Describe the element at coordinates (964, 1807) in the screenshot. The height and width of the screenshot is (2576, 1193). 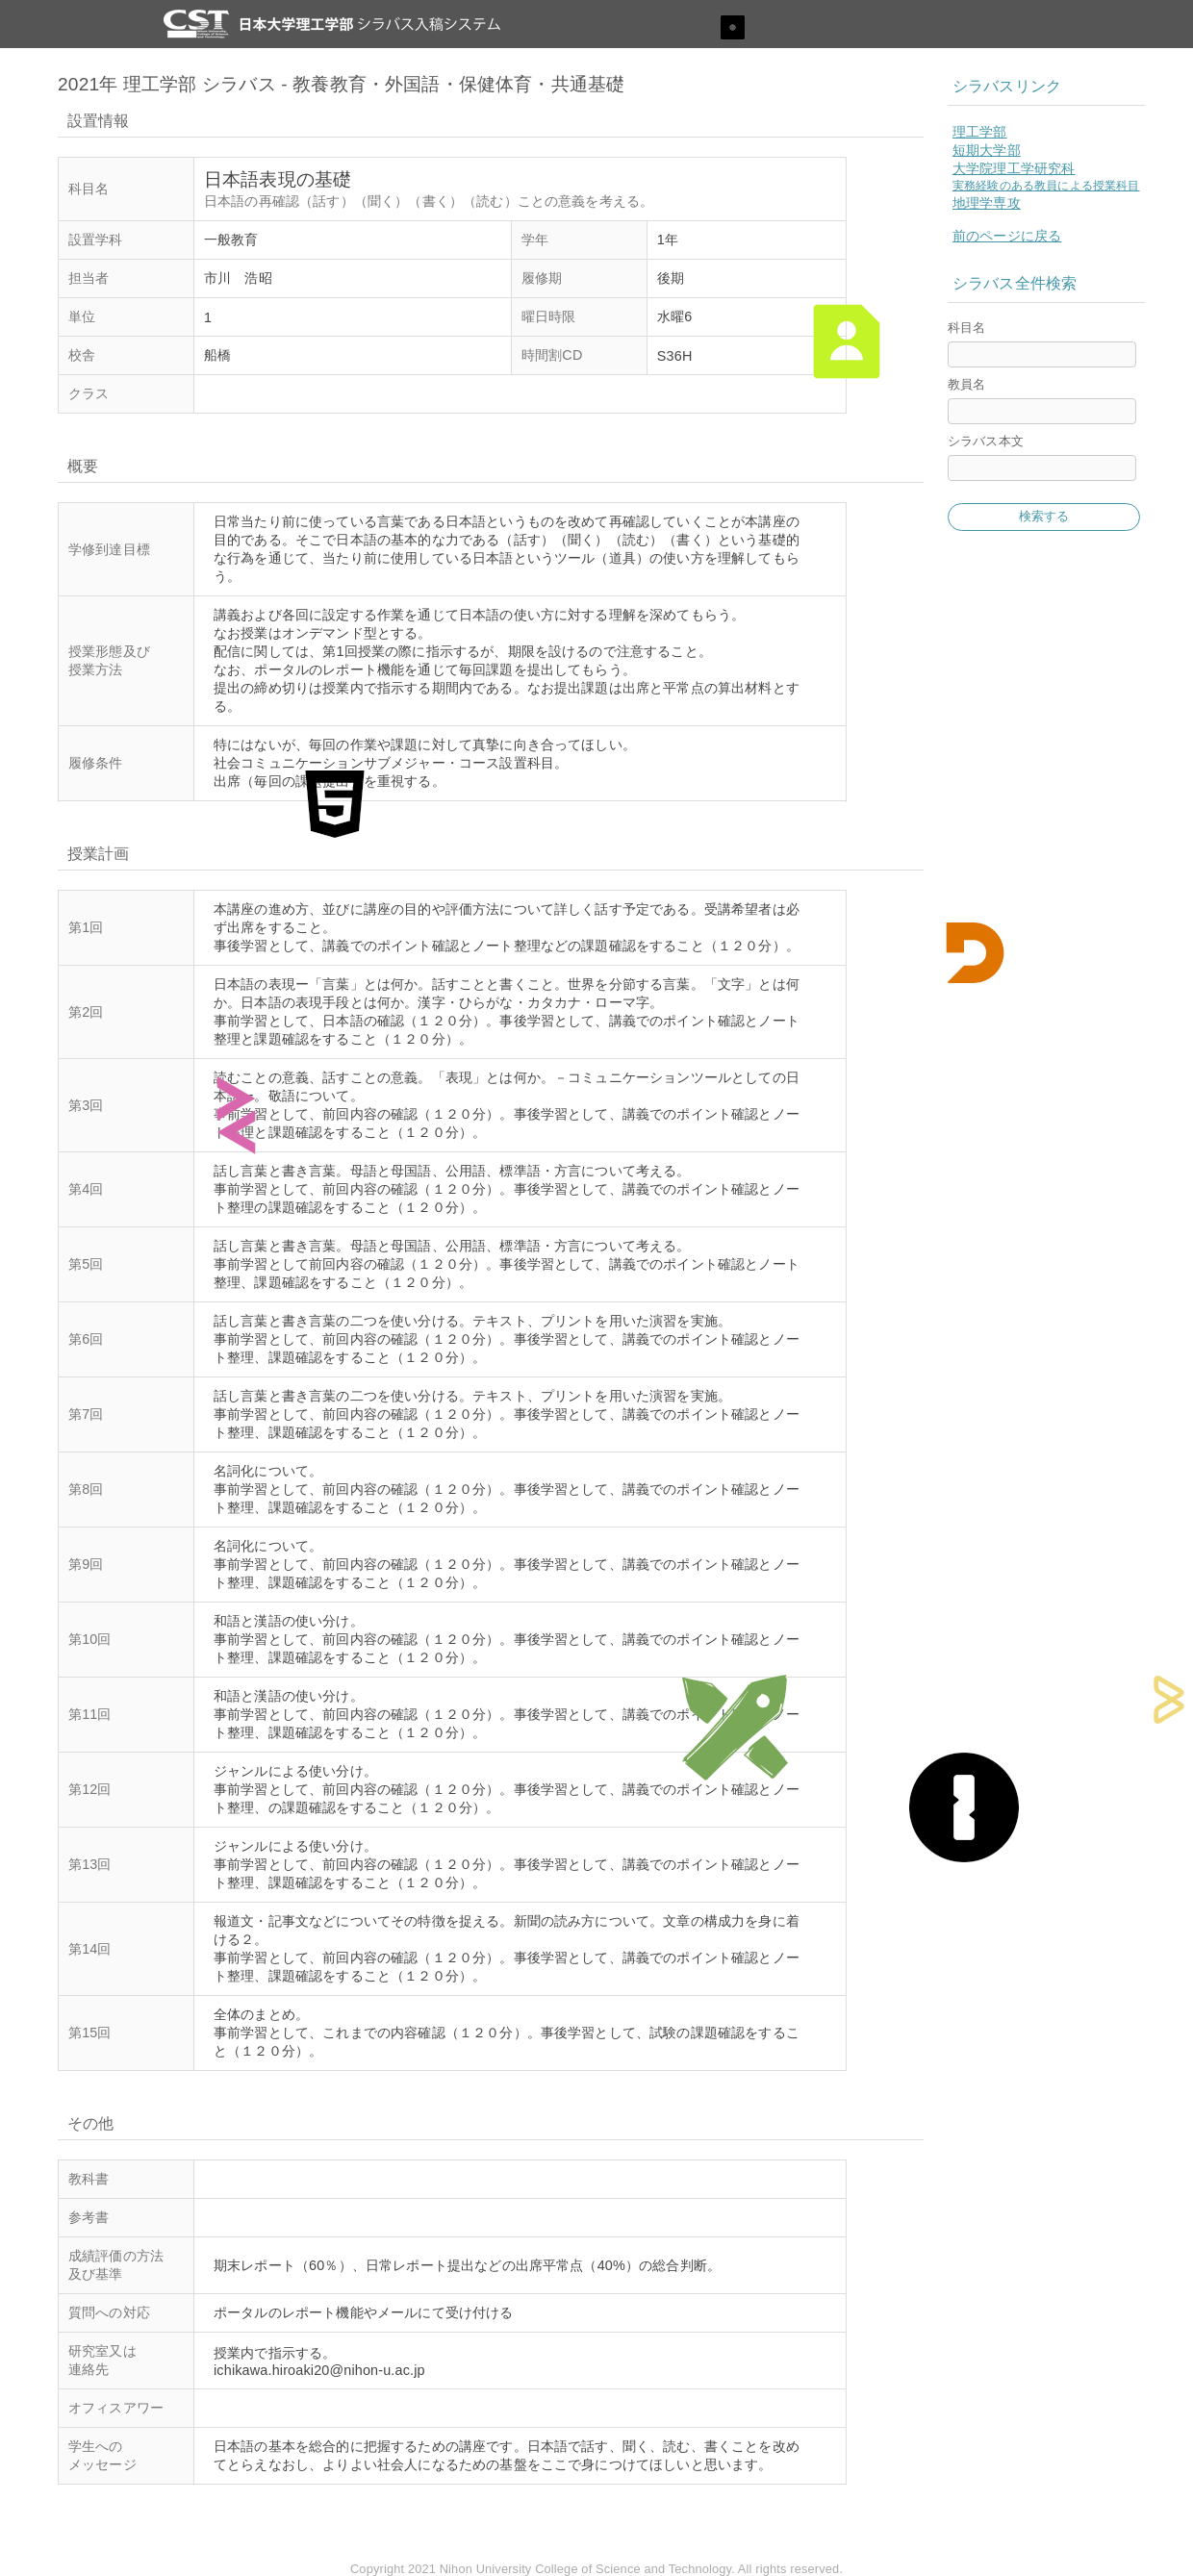
I see `open 1Password app` at that location.